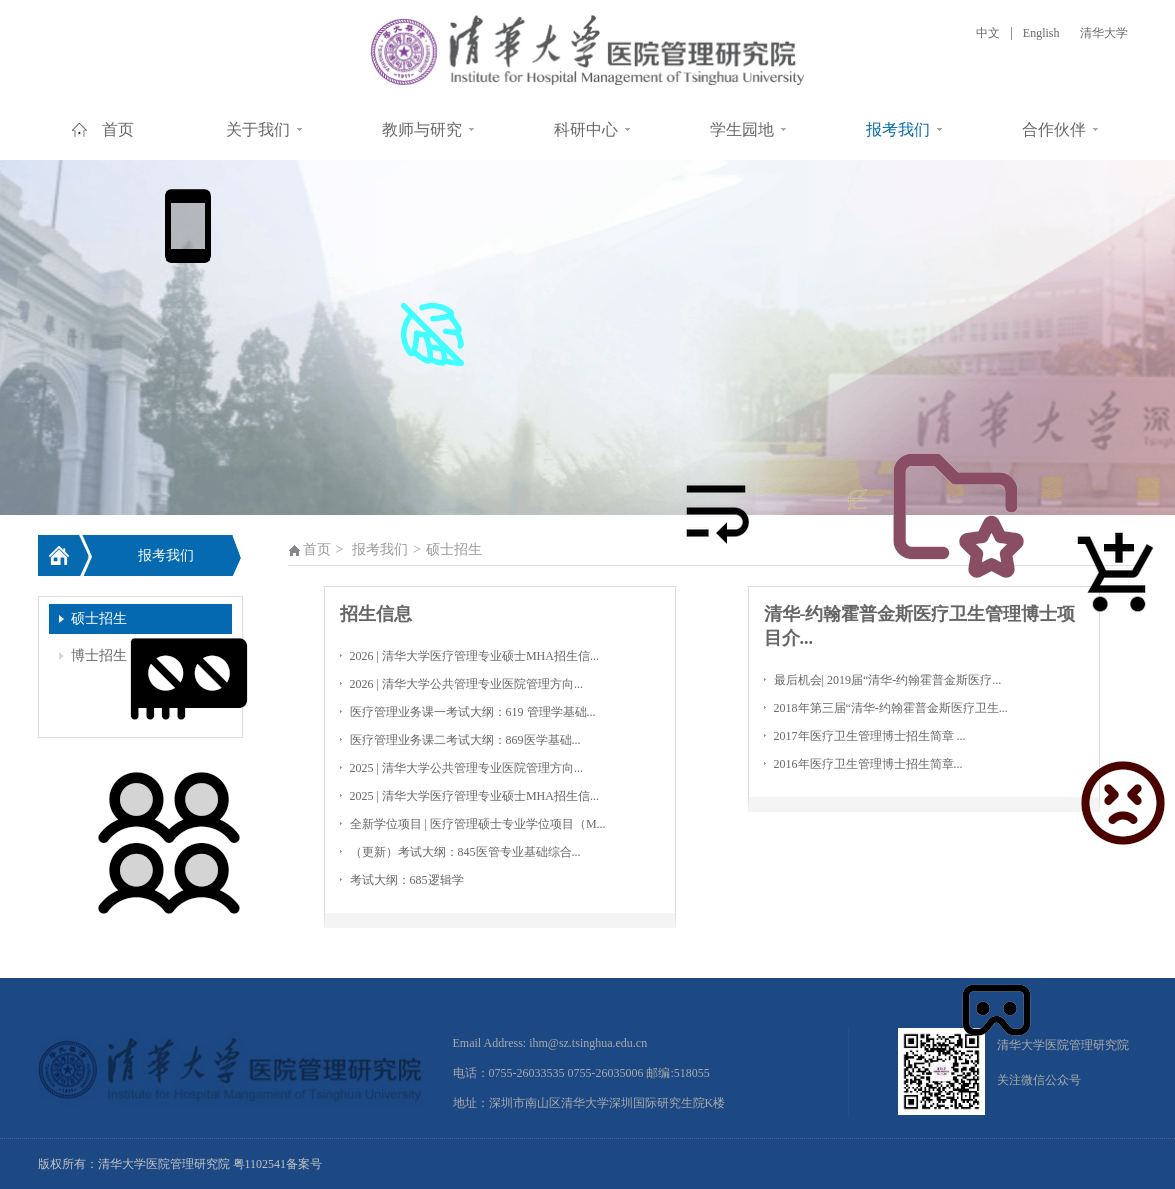 This screenshot has height=1189, width=1175. What do you see at coordinates (955, 509) in the screenshot?
I see `access your favorite or starred folder` at bounding box center [955, 509].